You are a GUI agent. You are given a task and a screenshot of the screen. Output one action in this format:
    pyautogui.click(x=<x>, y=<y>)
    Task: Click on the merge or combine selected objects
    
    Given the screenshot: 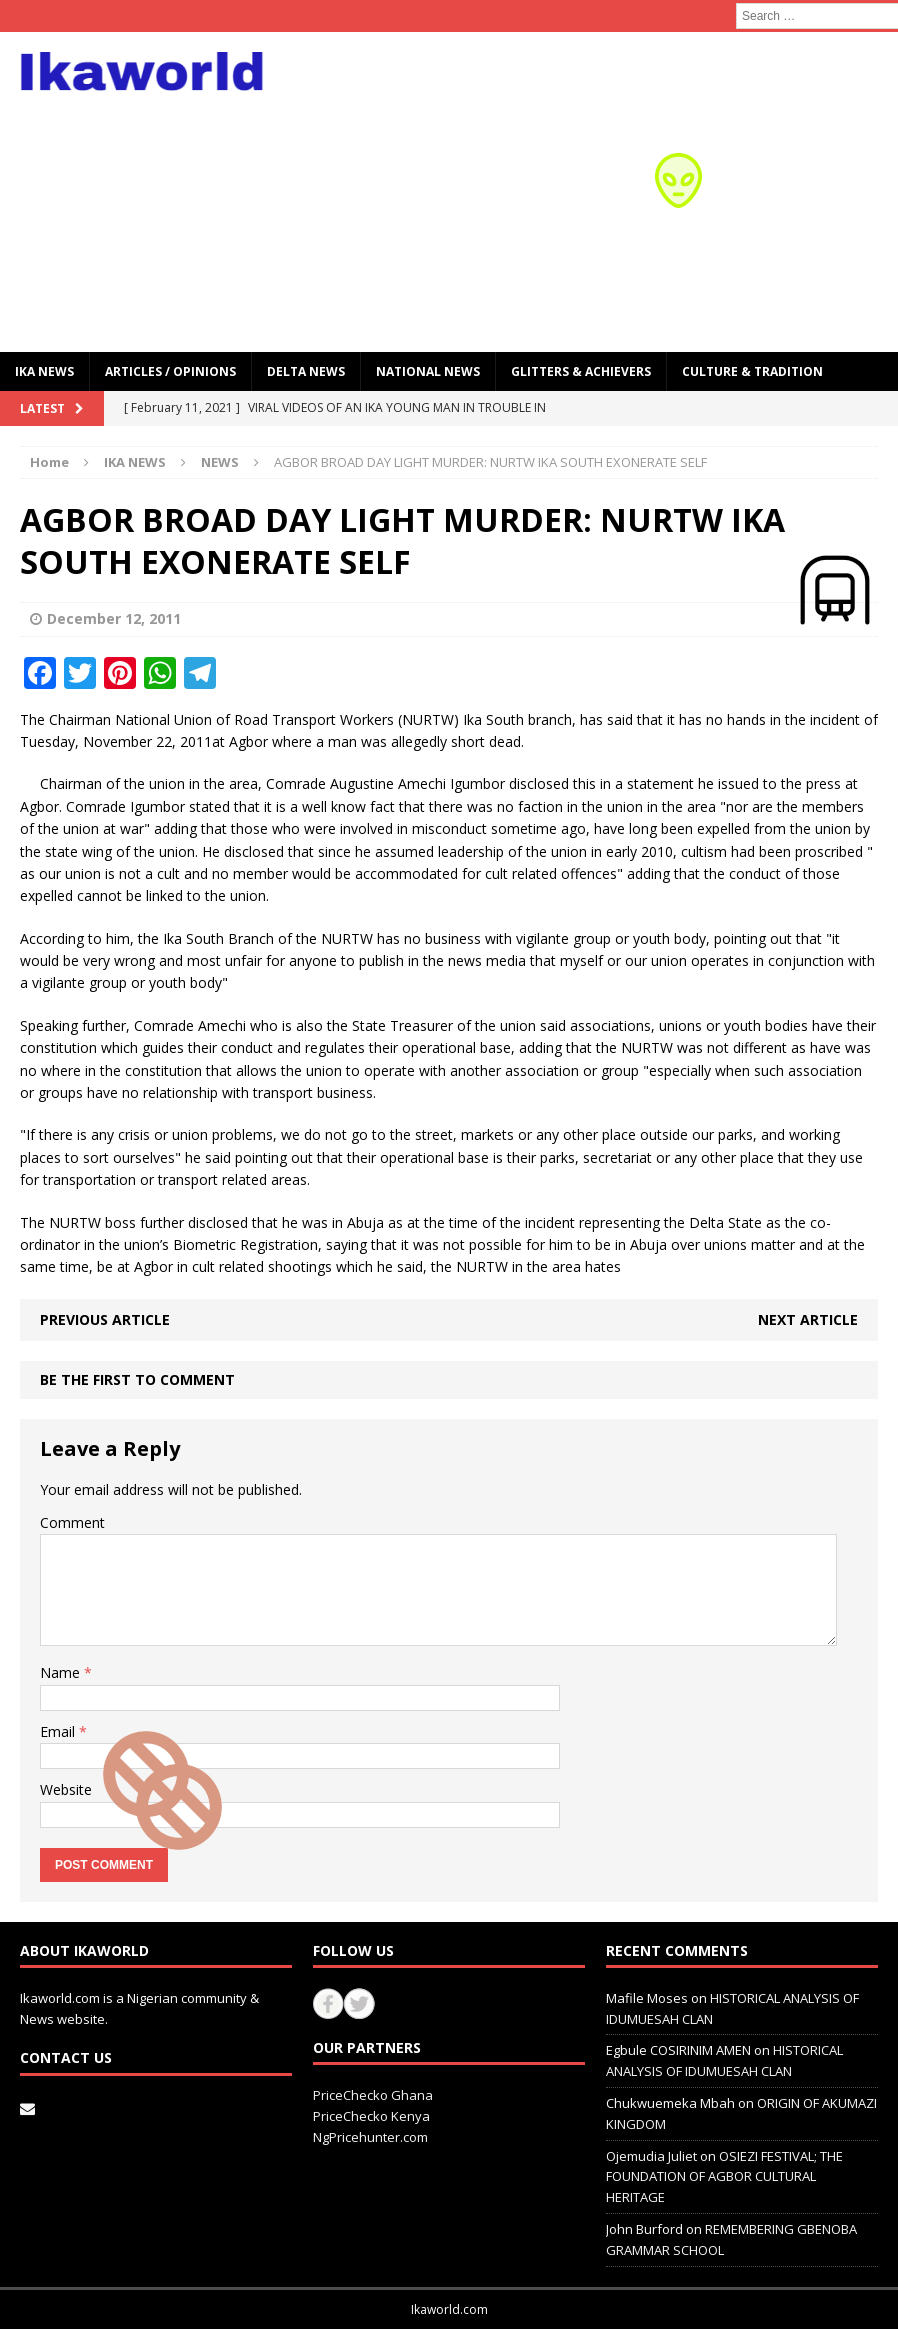 What is the action you would take?
    pyautogui.click(x=162, y=1790)
    